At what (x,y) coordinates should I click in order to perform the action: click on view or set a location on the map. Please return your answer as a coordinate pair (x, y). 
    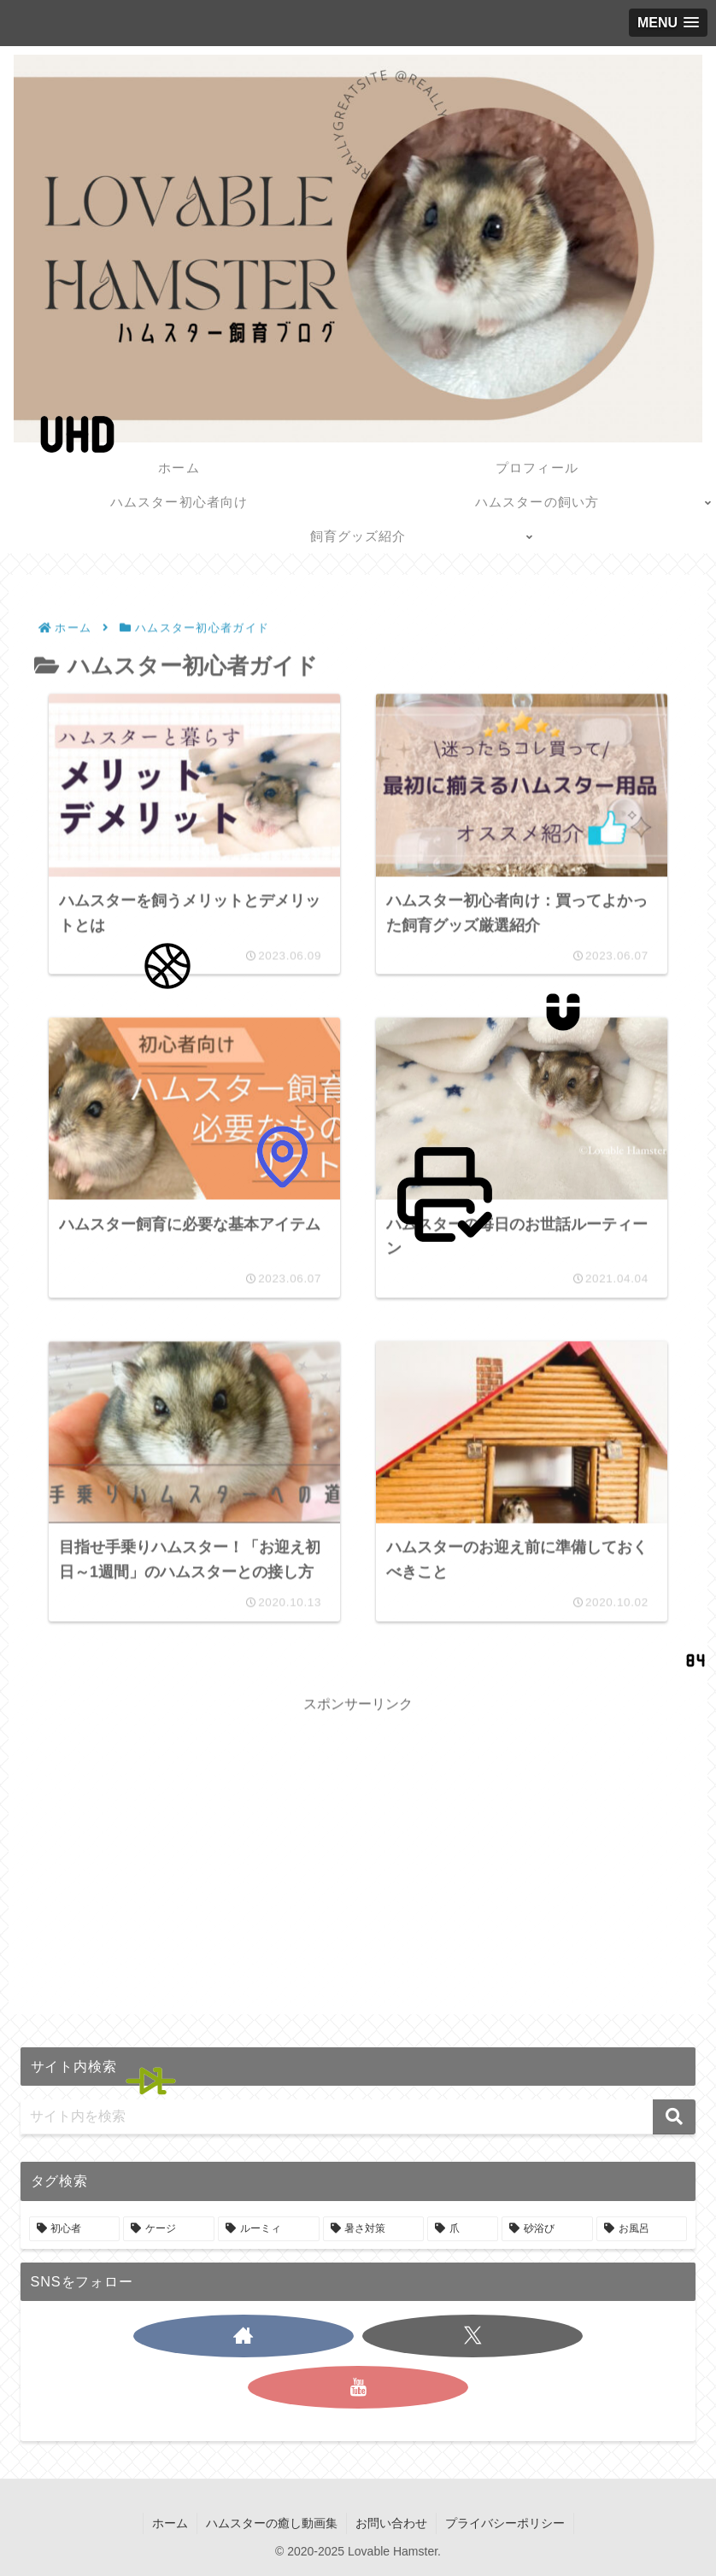
    Looking at the image, I should click on (282, 1156).